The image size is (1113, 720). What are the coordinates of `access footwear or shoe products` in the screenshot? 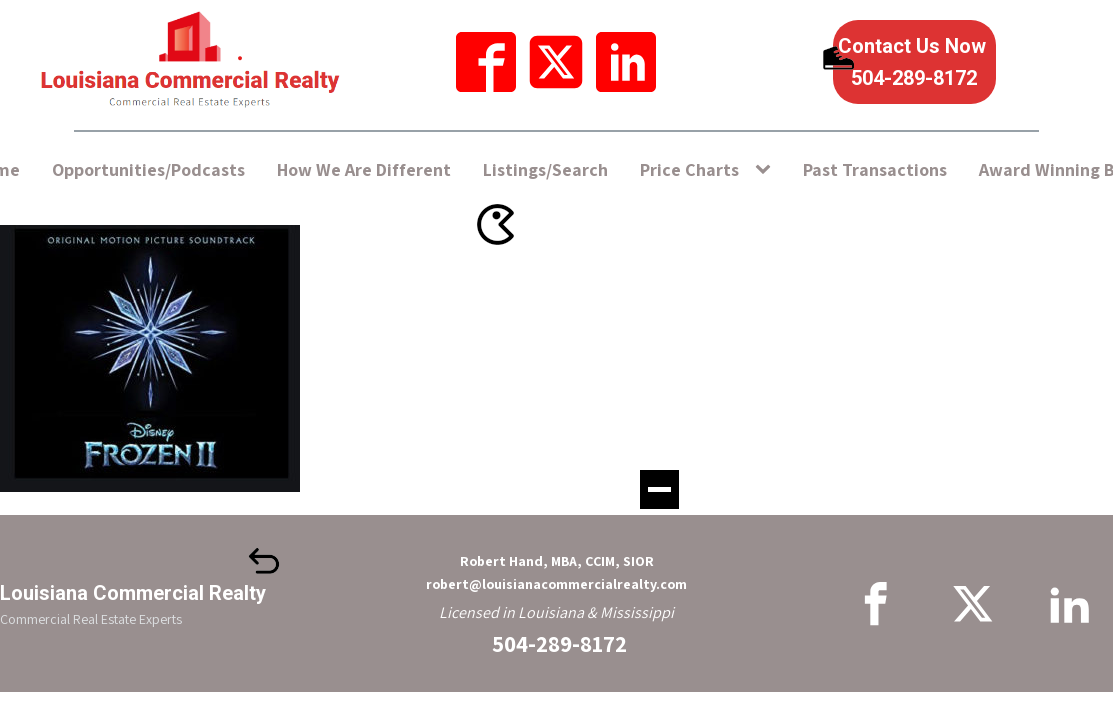 It's located at (837, 59).